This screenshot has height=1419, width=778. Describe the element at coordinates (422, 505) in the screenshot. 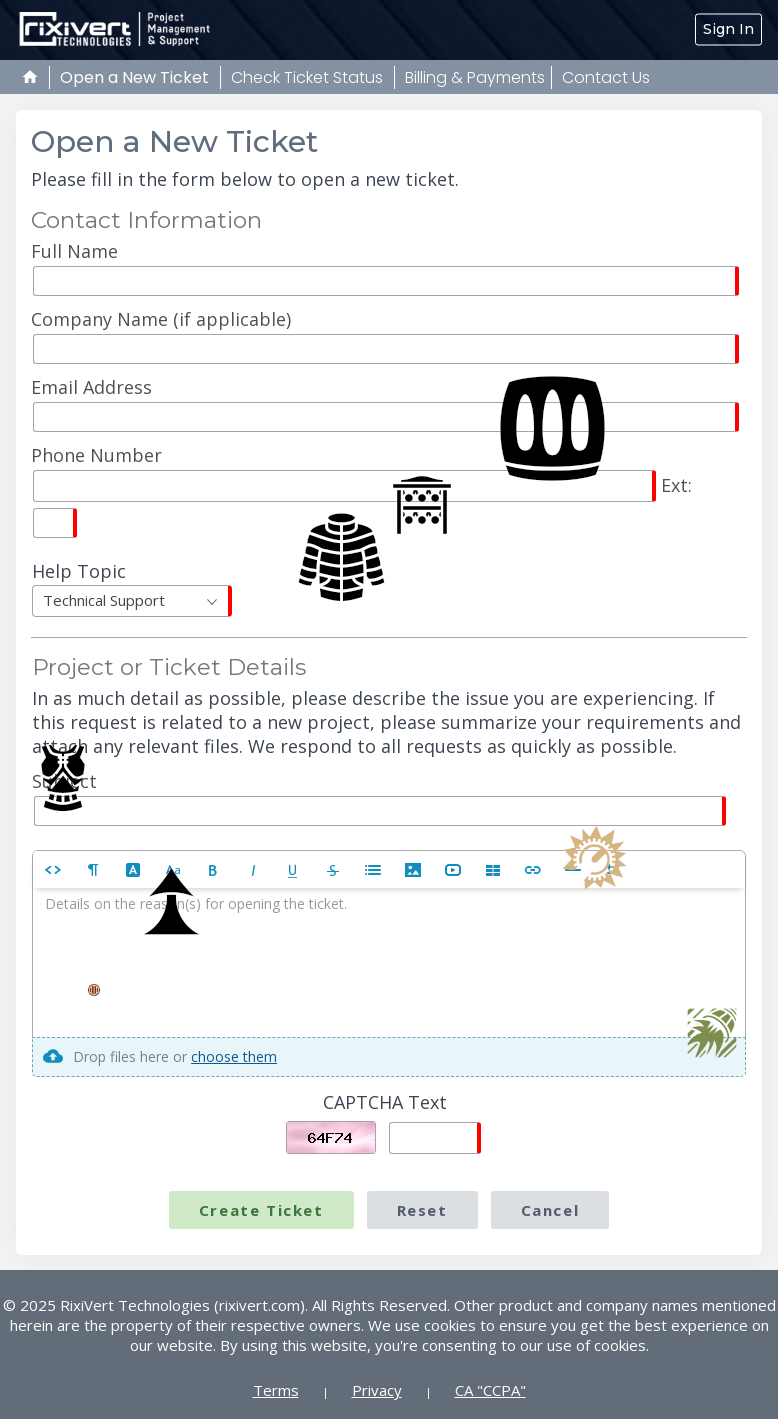

I see `access traditional percussion instruments` at that location.